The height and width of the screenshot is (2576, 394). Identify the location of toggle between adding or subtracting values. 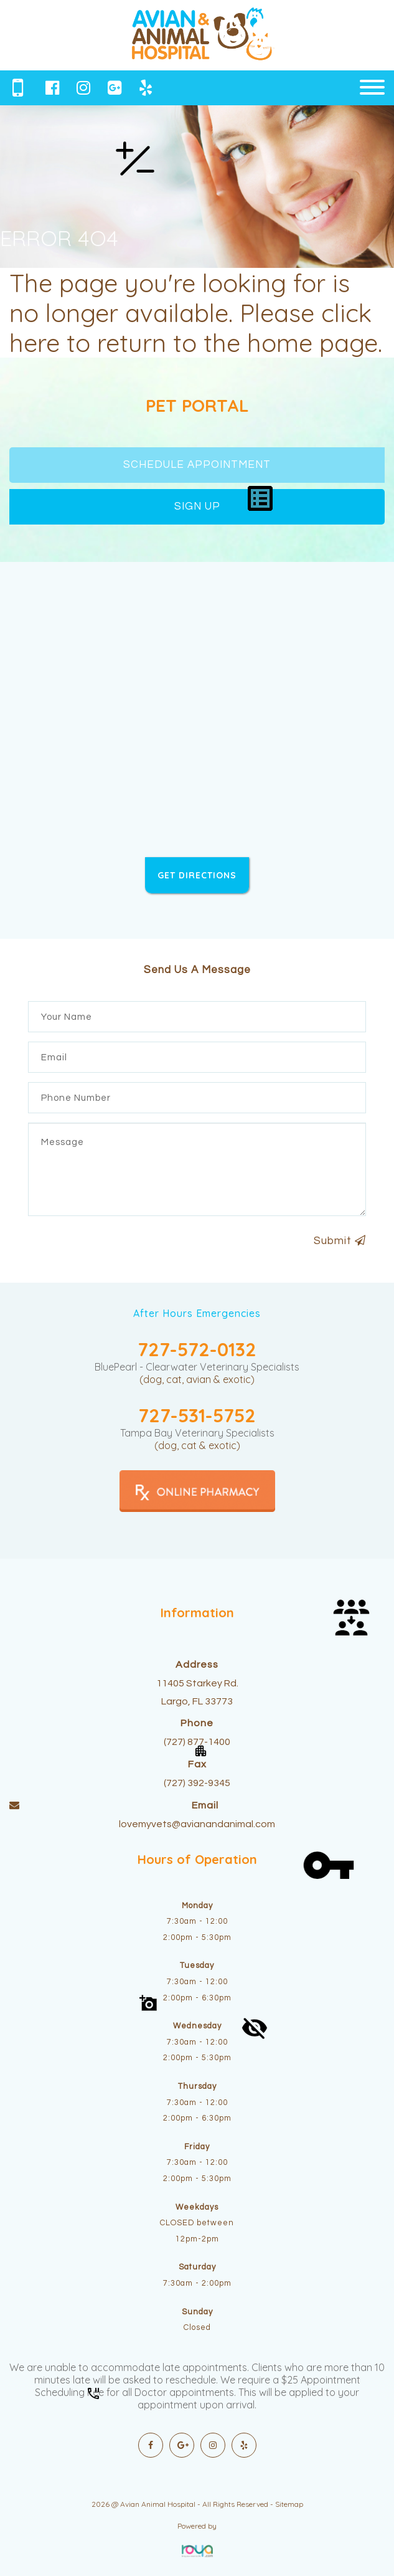
(135, 161).